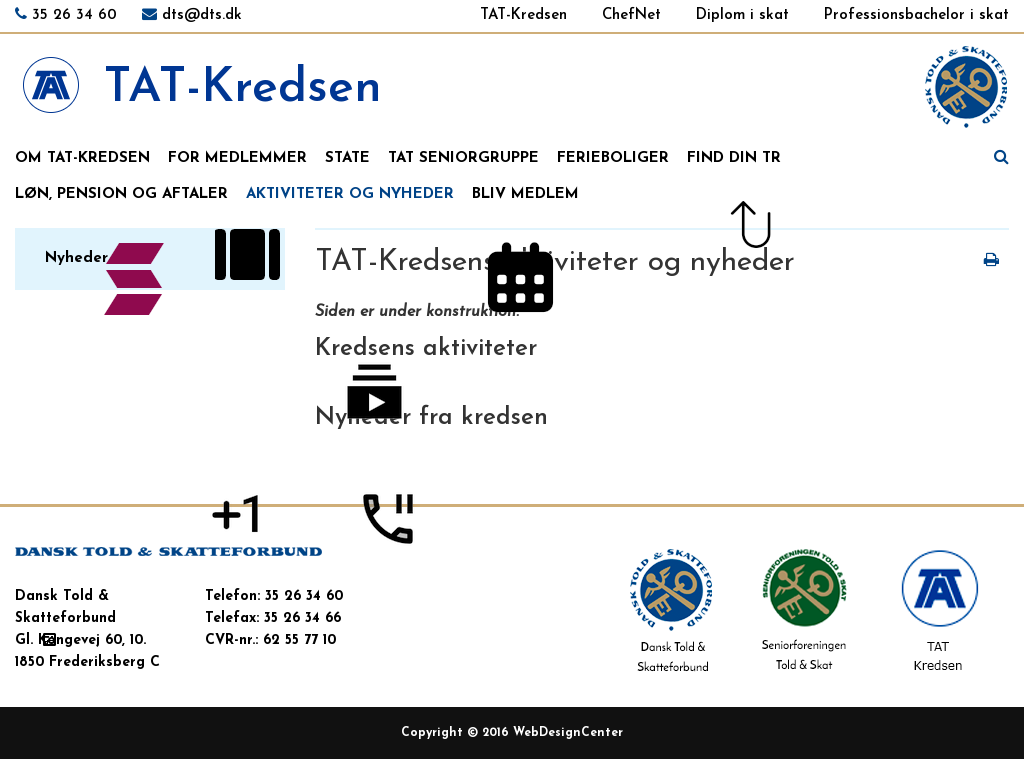 This screenshot has height=759, width=1024. What do you see at coordinates (520, 279) in the screenshot?
I see `view calendar or schedule` at bounding box center [520, 279].